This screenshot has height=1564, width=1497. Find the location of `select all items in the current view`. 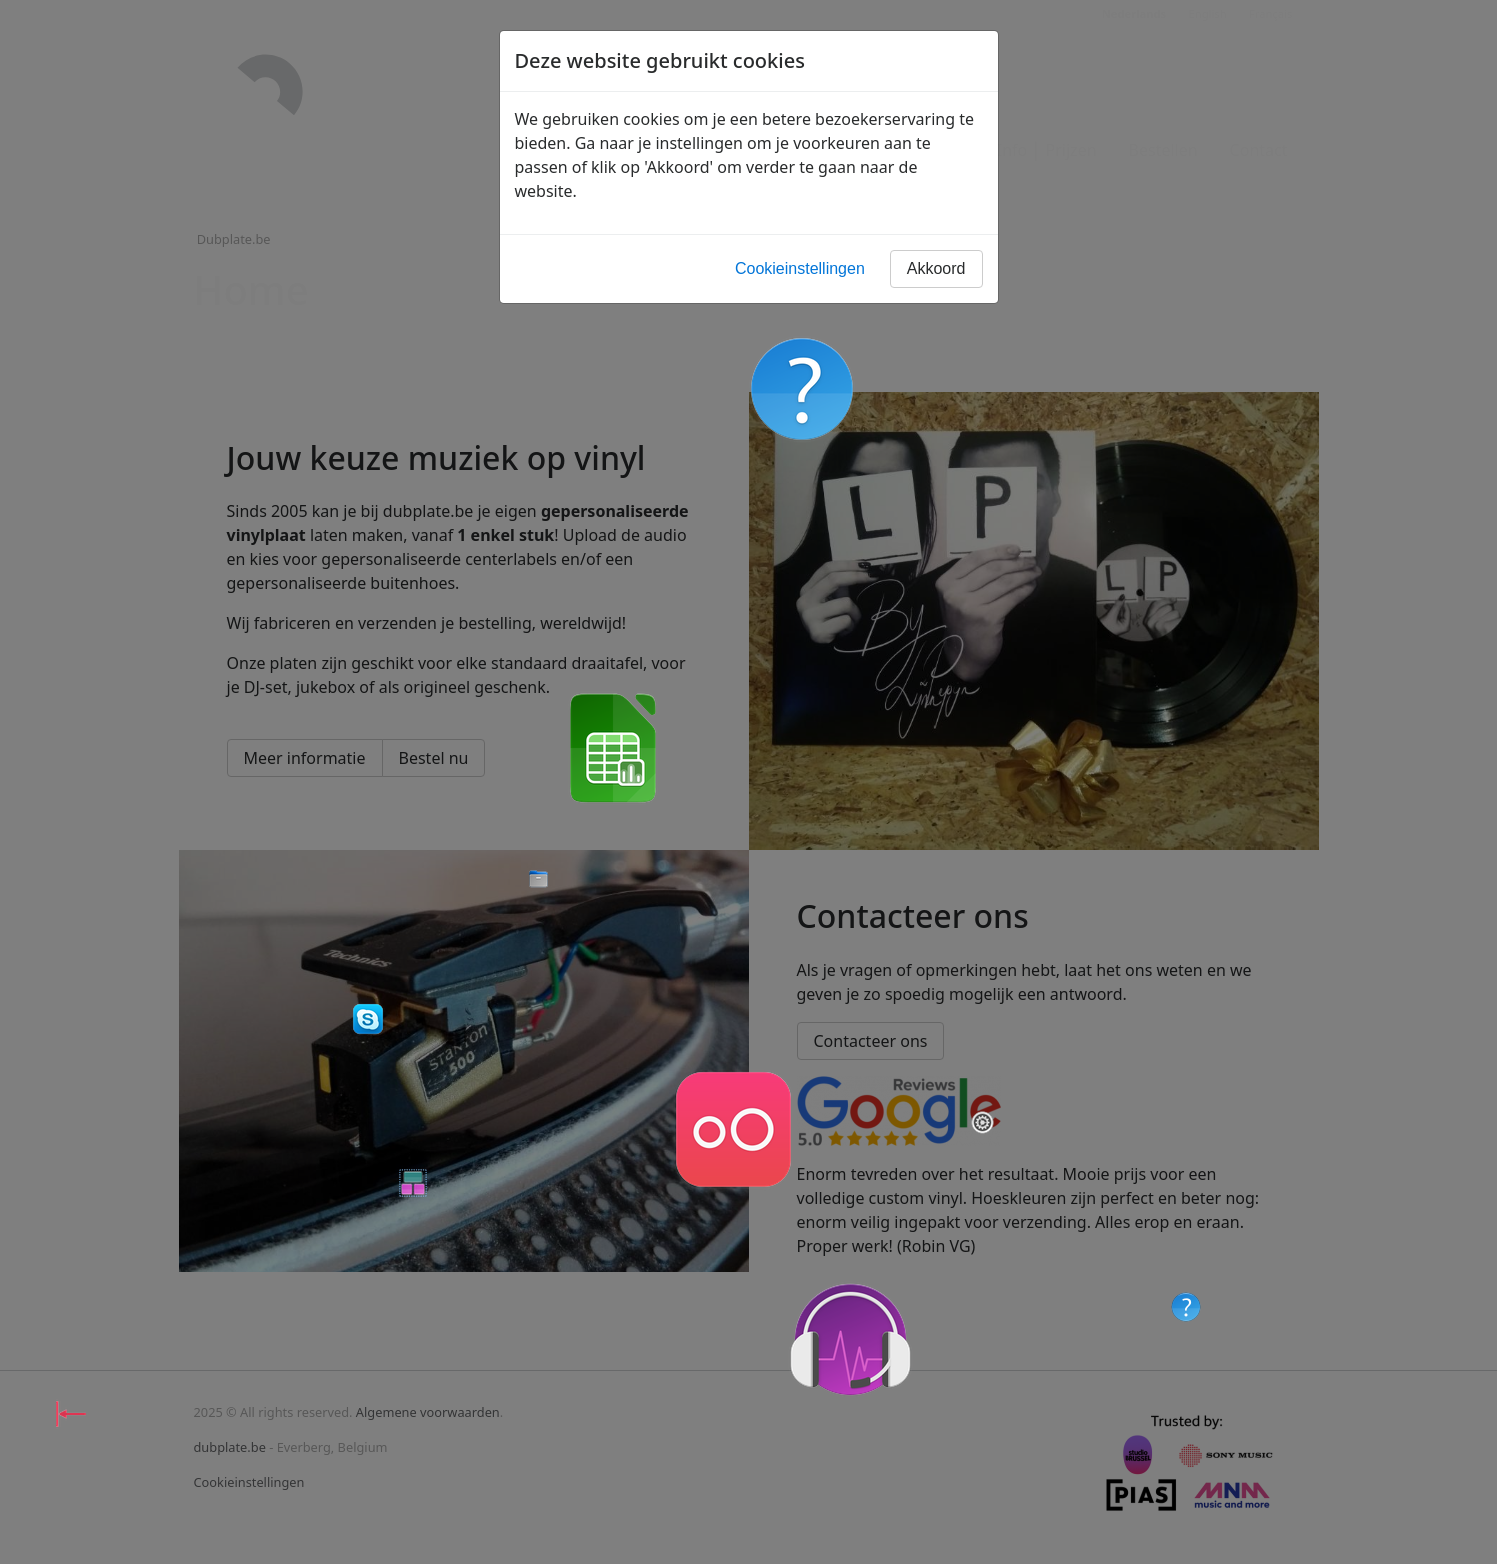

select all items in the current view is located at coordinates (413, 1183).